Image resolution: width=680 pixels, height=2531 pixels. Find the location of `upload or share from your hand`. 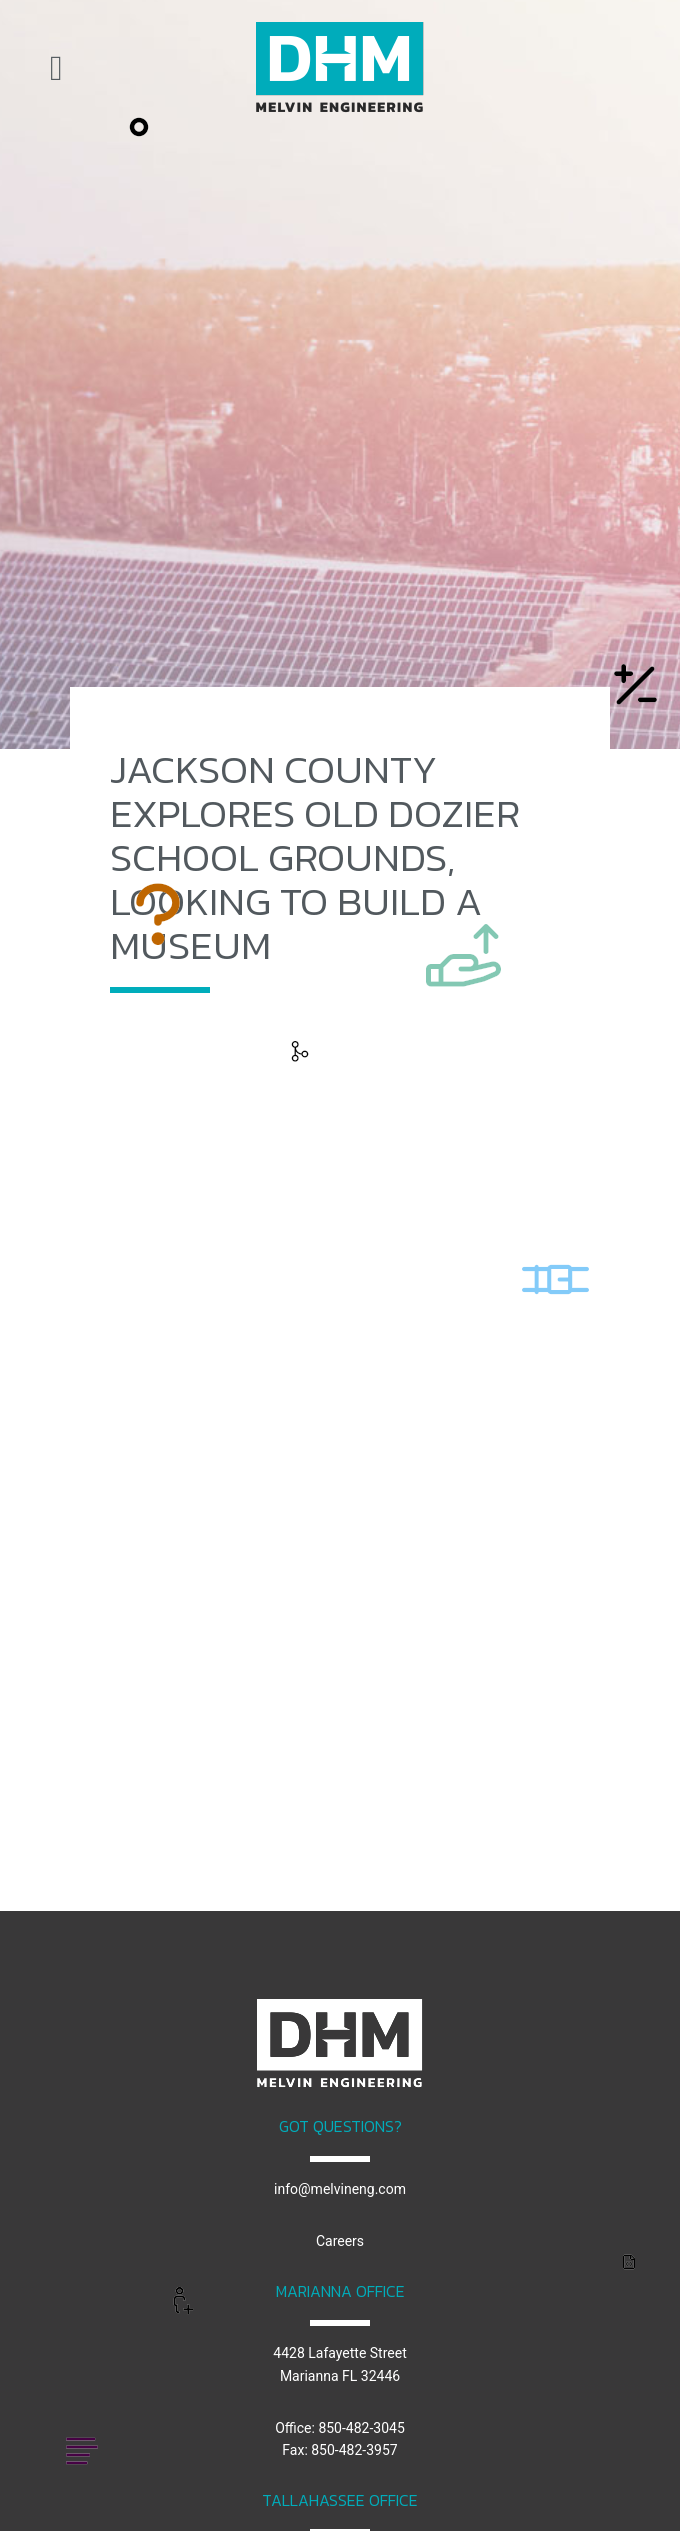

upload or share from your hand is located at coordinates (466, 959).